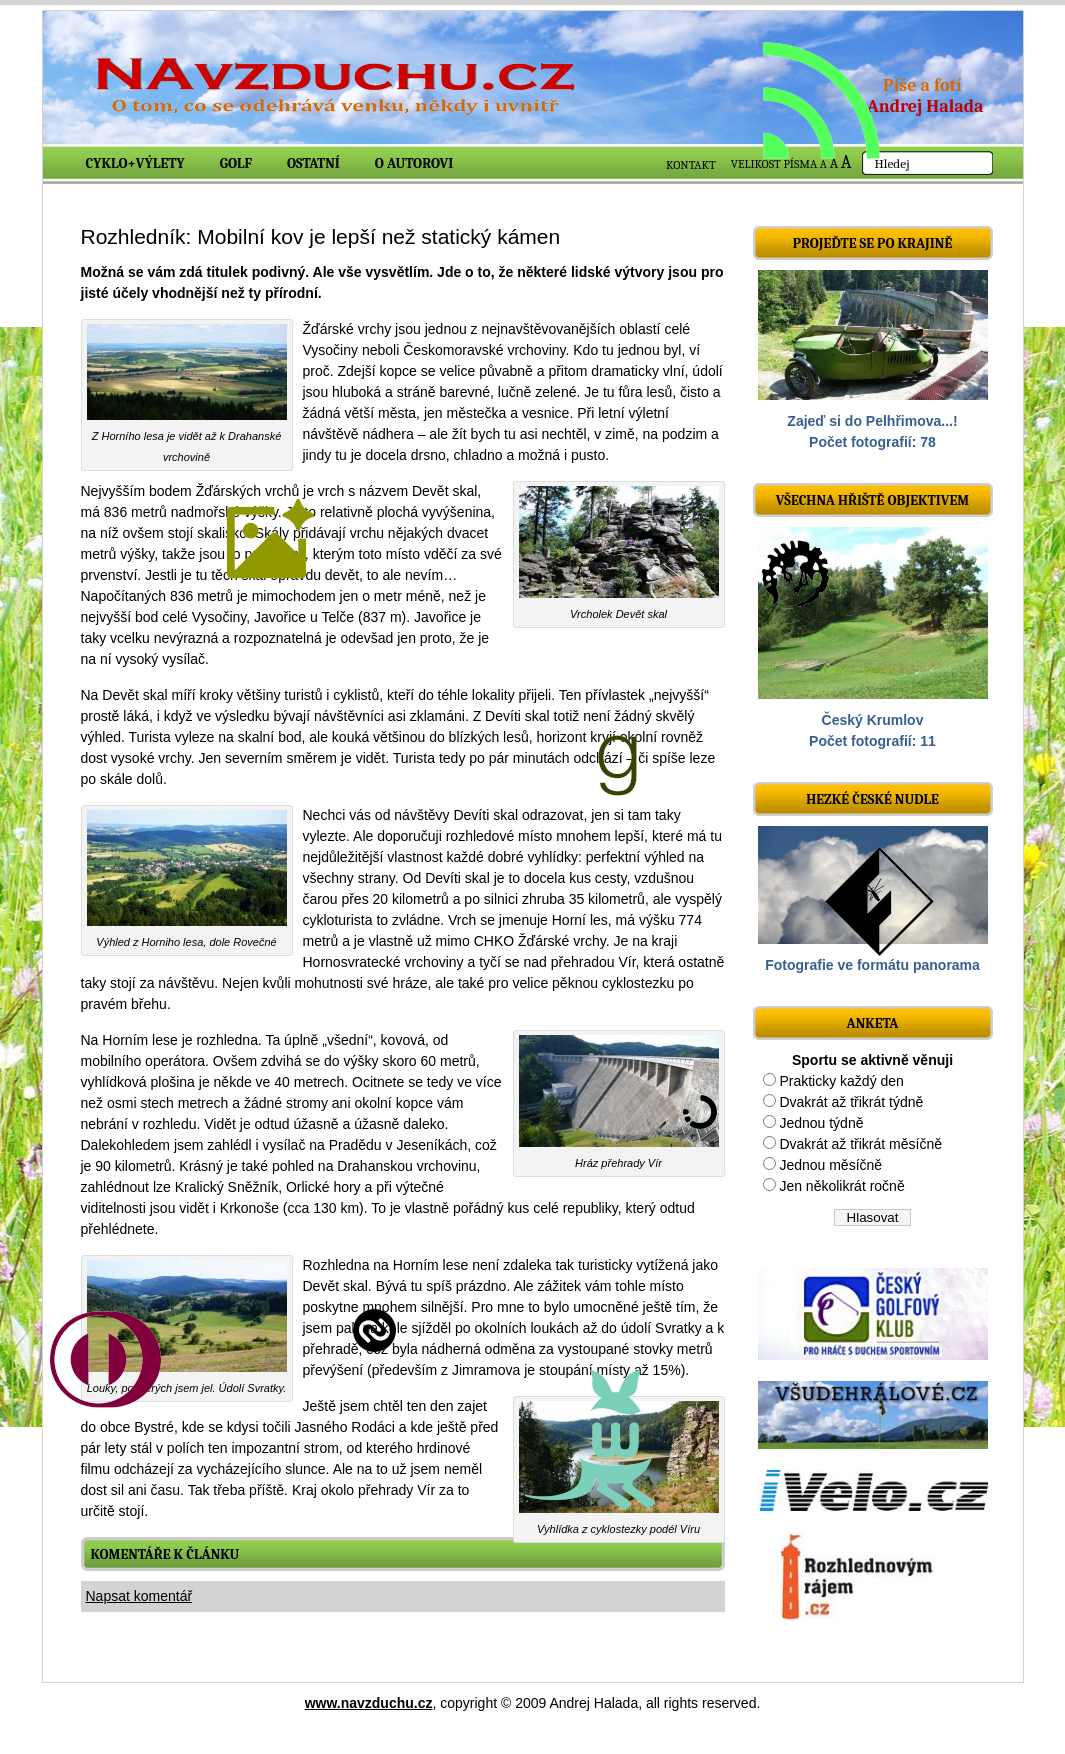  Describe the element at coordinates (795, 573) in the screenshot. I see `paradox interactive company logo` at that location.